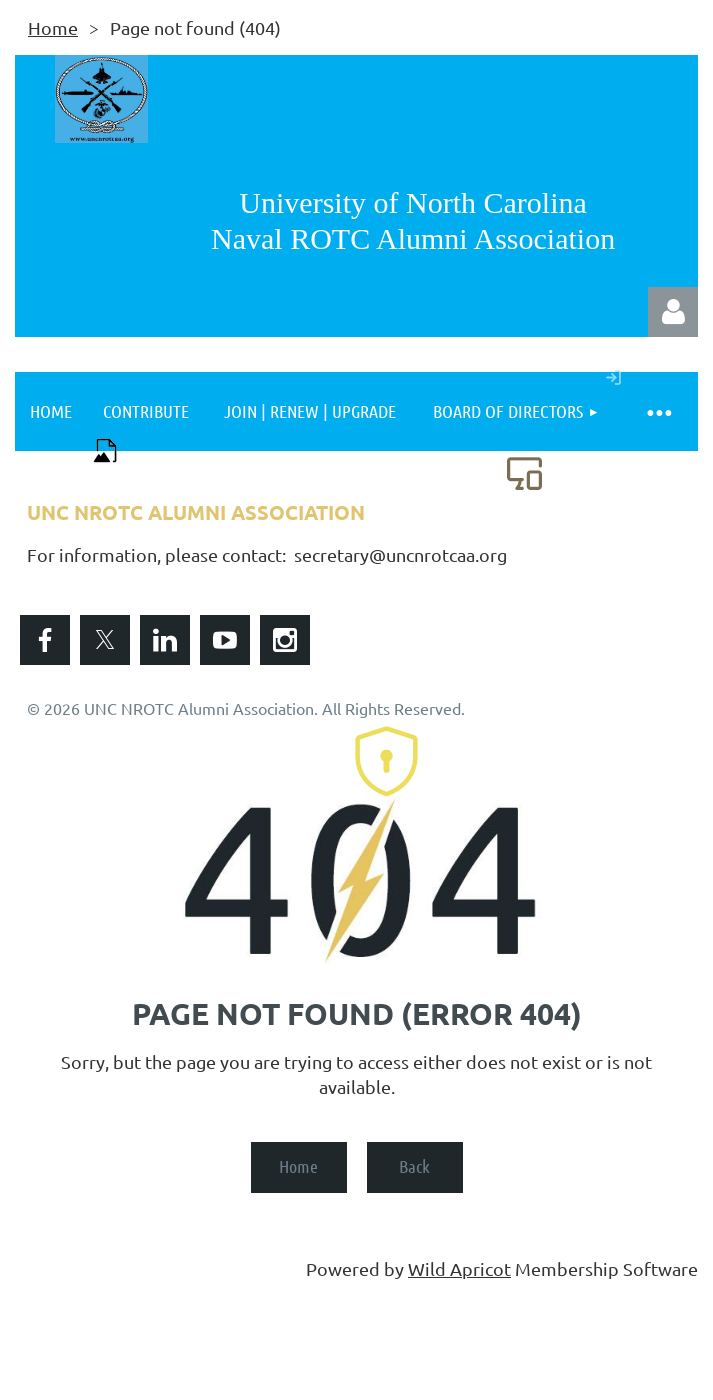 This screenshot has width=713, height=1400. What do you see at coordinates (386, 760) in the screenshot?
I see `view security or privacy settings` at bounding box center [386, 760].